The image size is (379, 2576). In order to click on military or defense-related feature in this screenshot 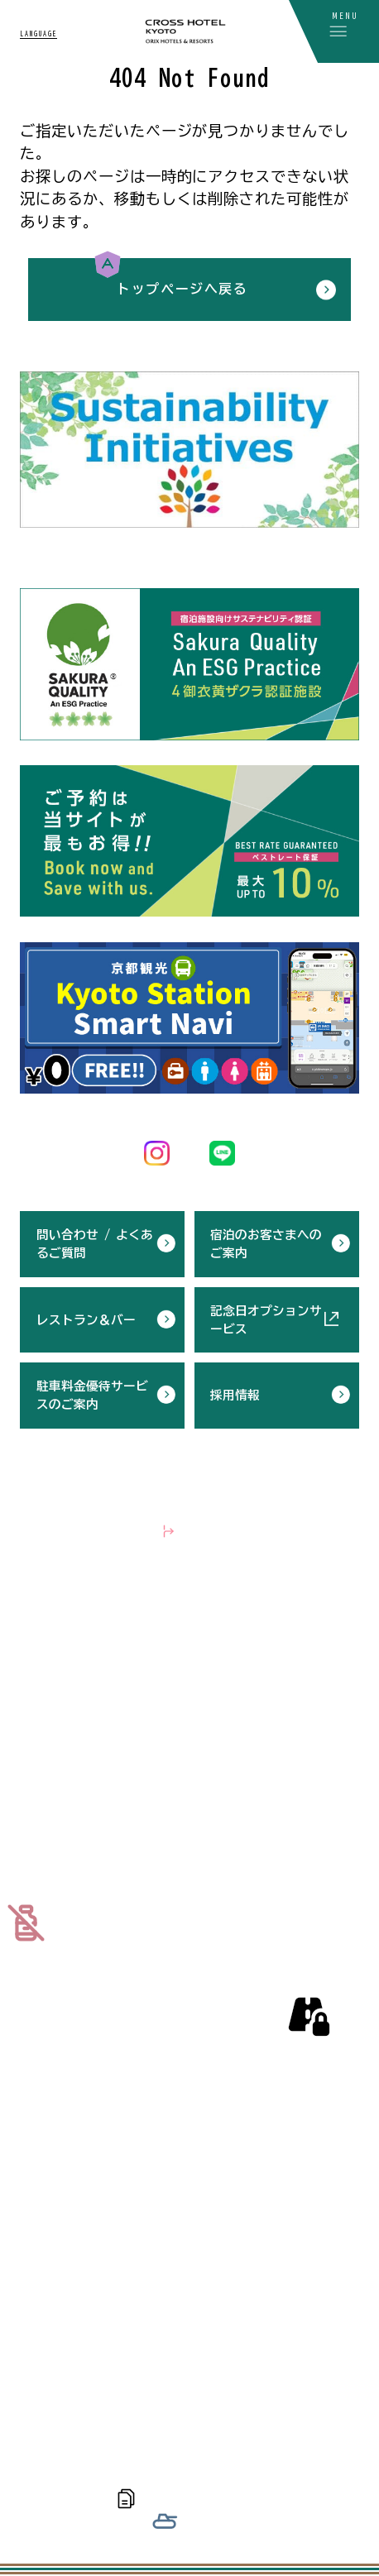, I will do `click(166, 2521)`.